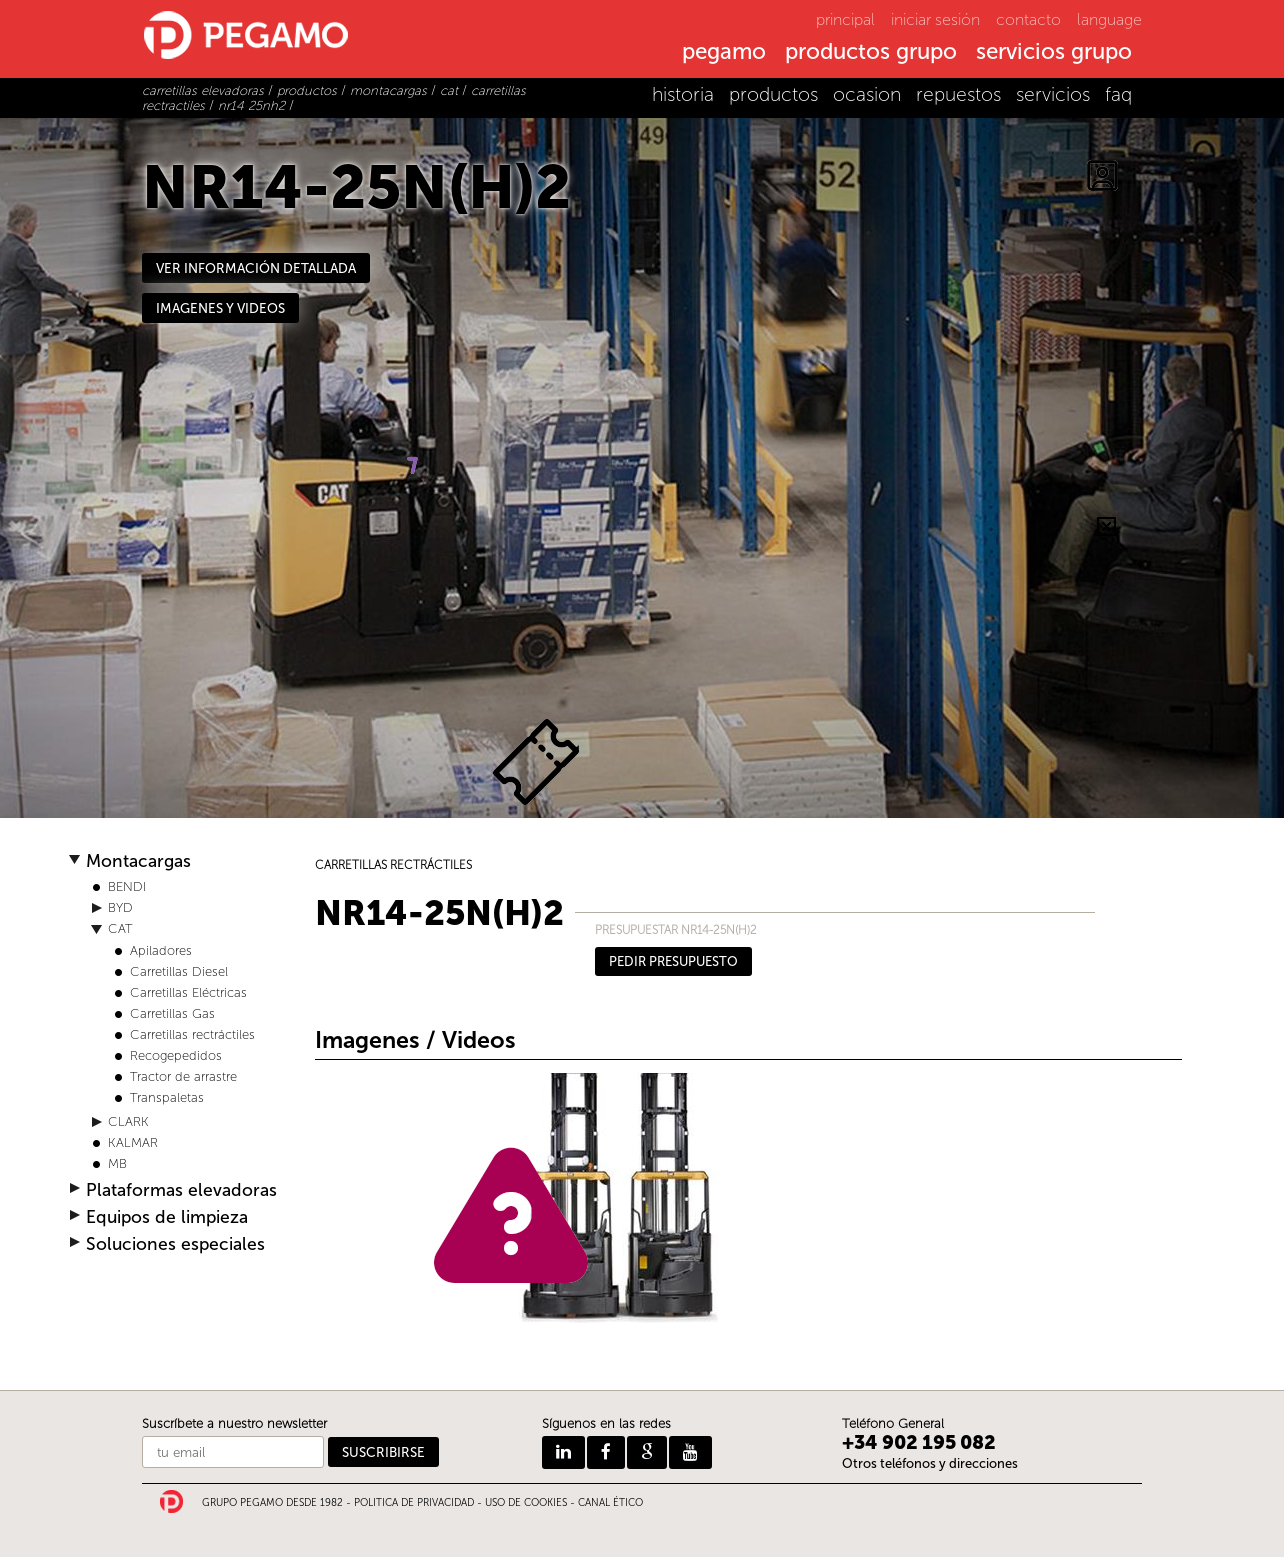 This screenshot has height=1557, width=1284. What do you see at coordinates (1106, 526) in the screenshot?
I see `indicates a feature or option is disabled by default` at bounding box center [1106, 526].